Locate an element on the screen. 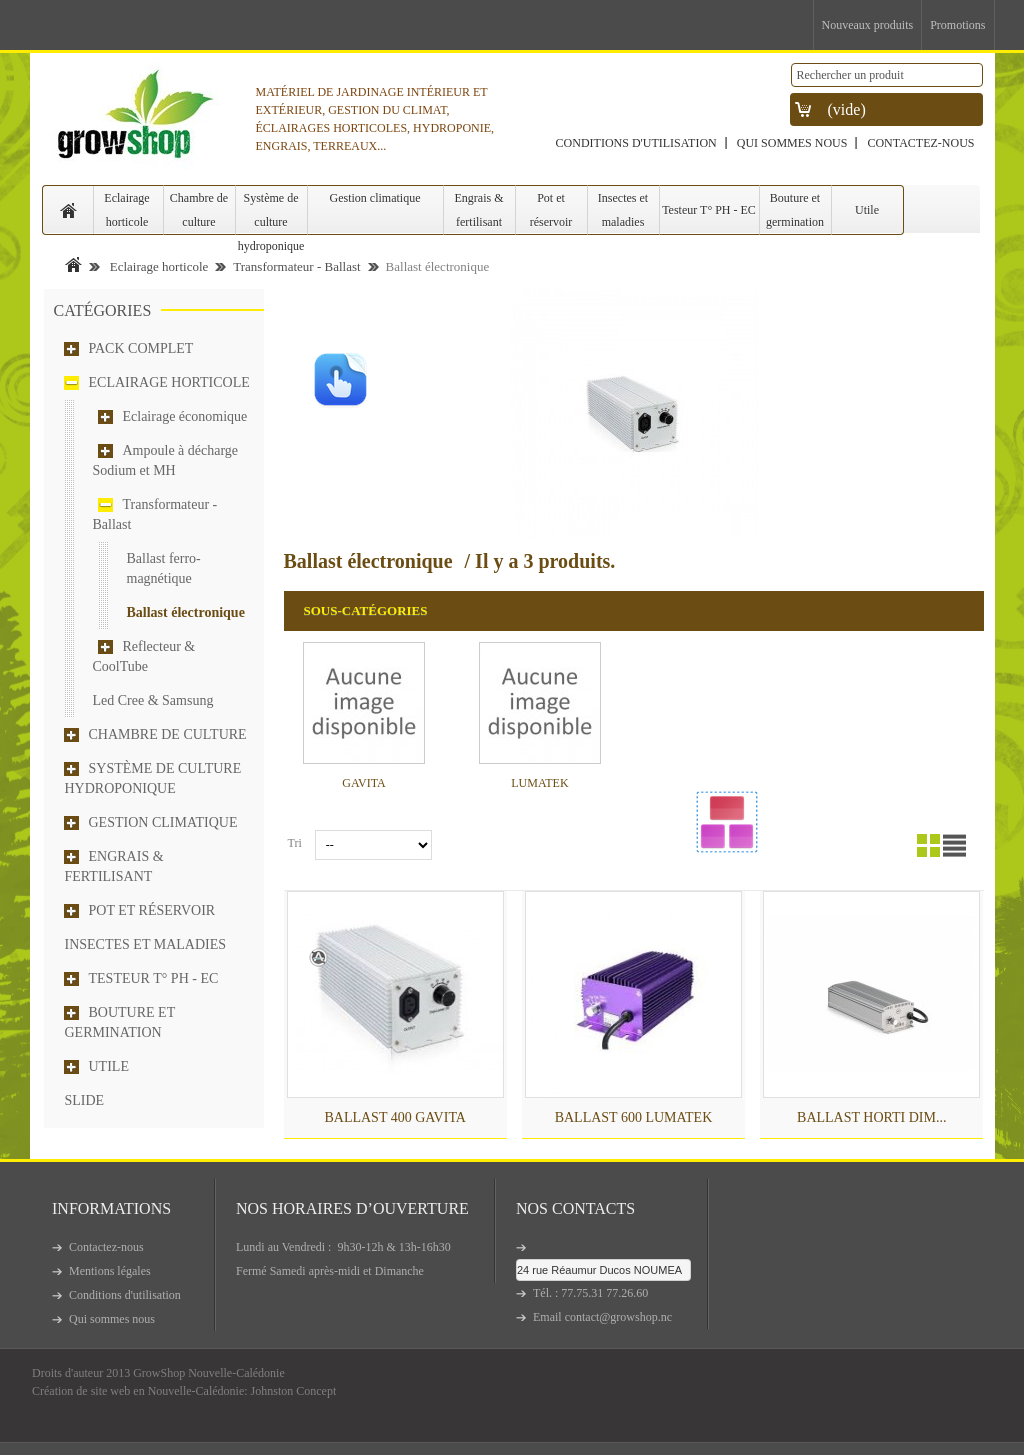 This screenshot has height=1455, width=1024. check for available software updates is located at coordinates (318, 957).